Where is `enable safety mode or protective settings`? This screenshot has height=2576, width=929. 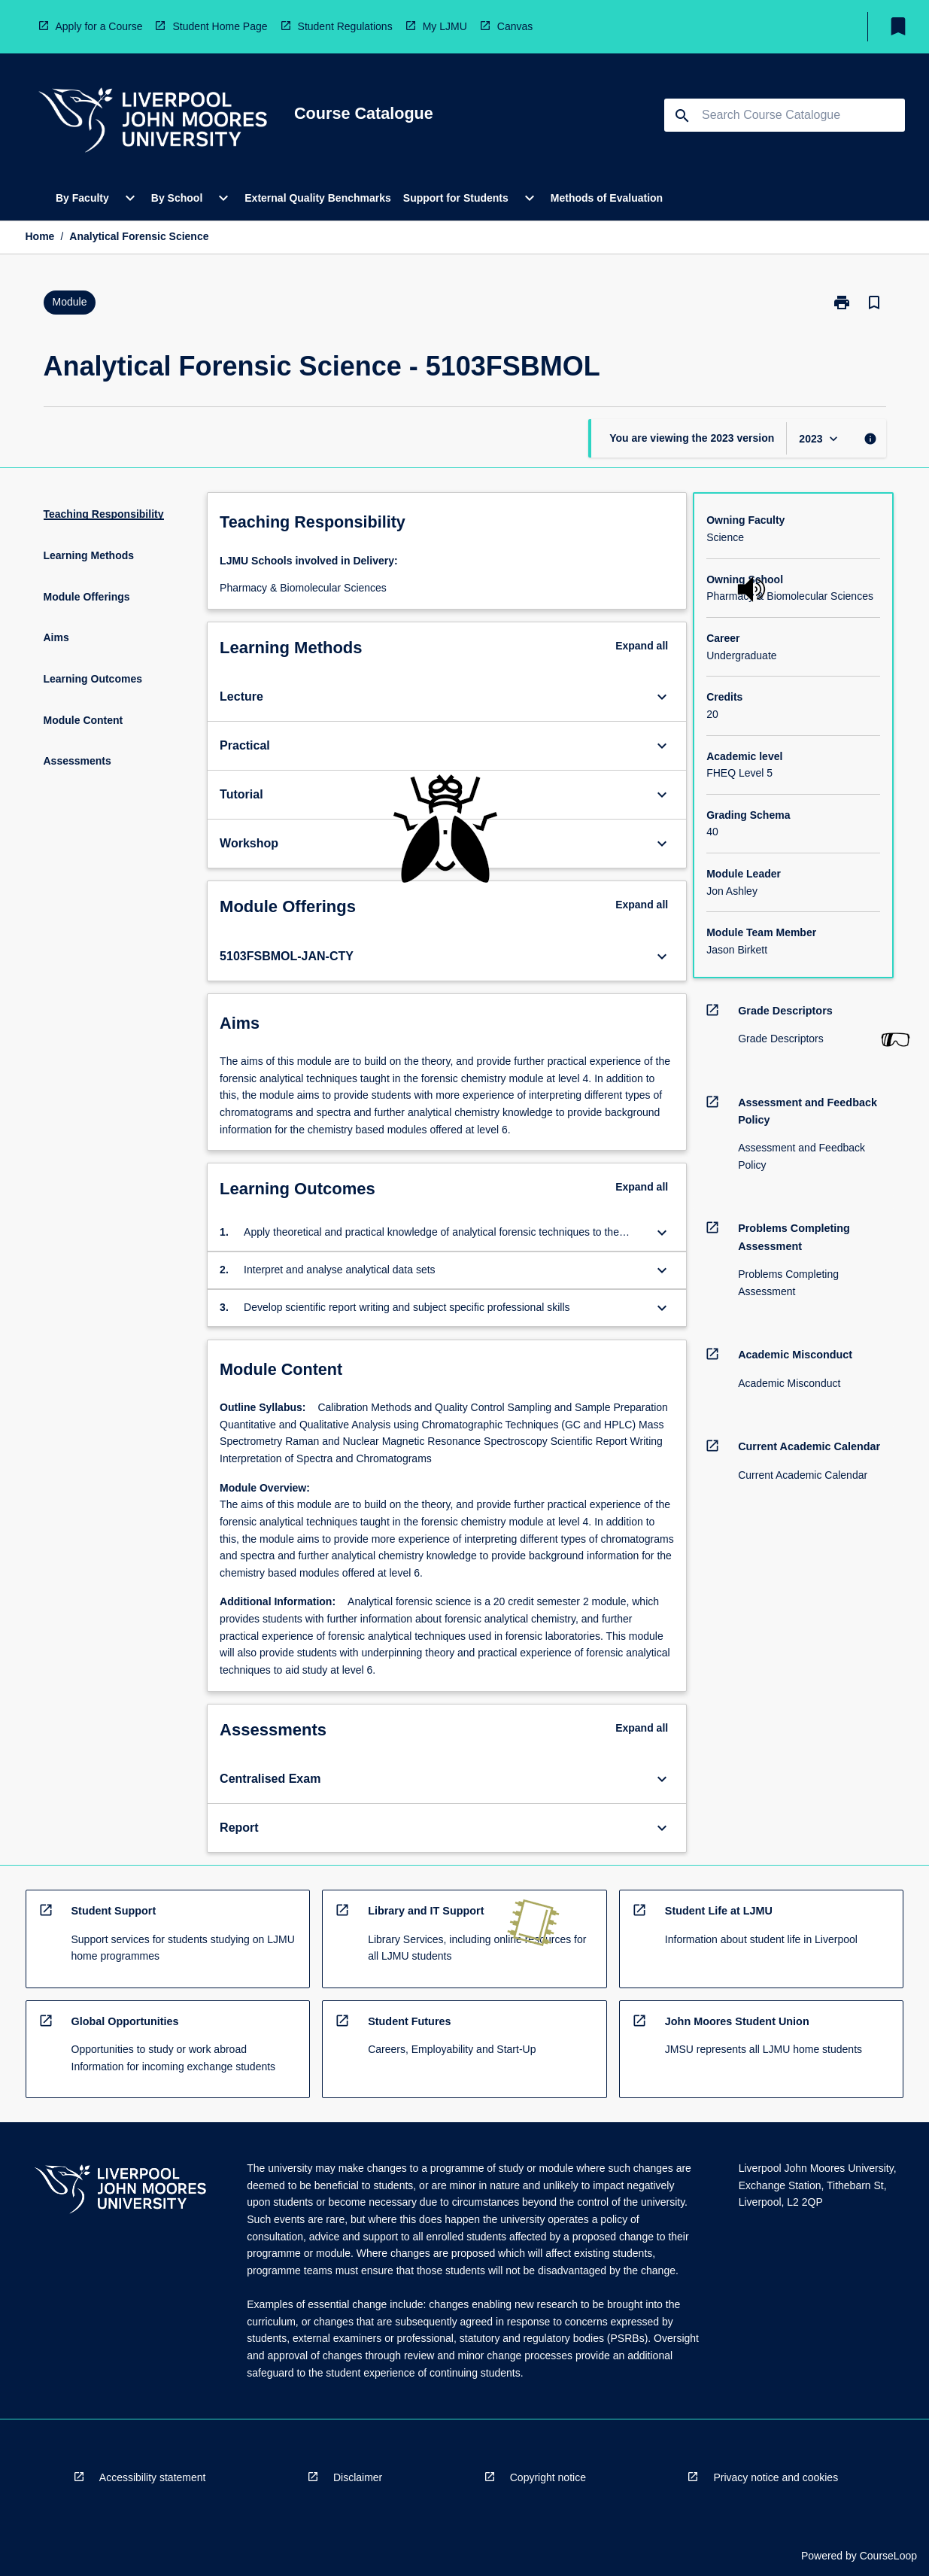 enable safety mode or protective settings is located at coordinates (895, 1039).